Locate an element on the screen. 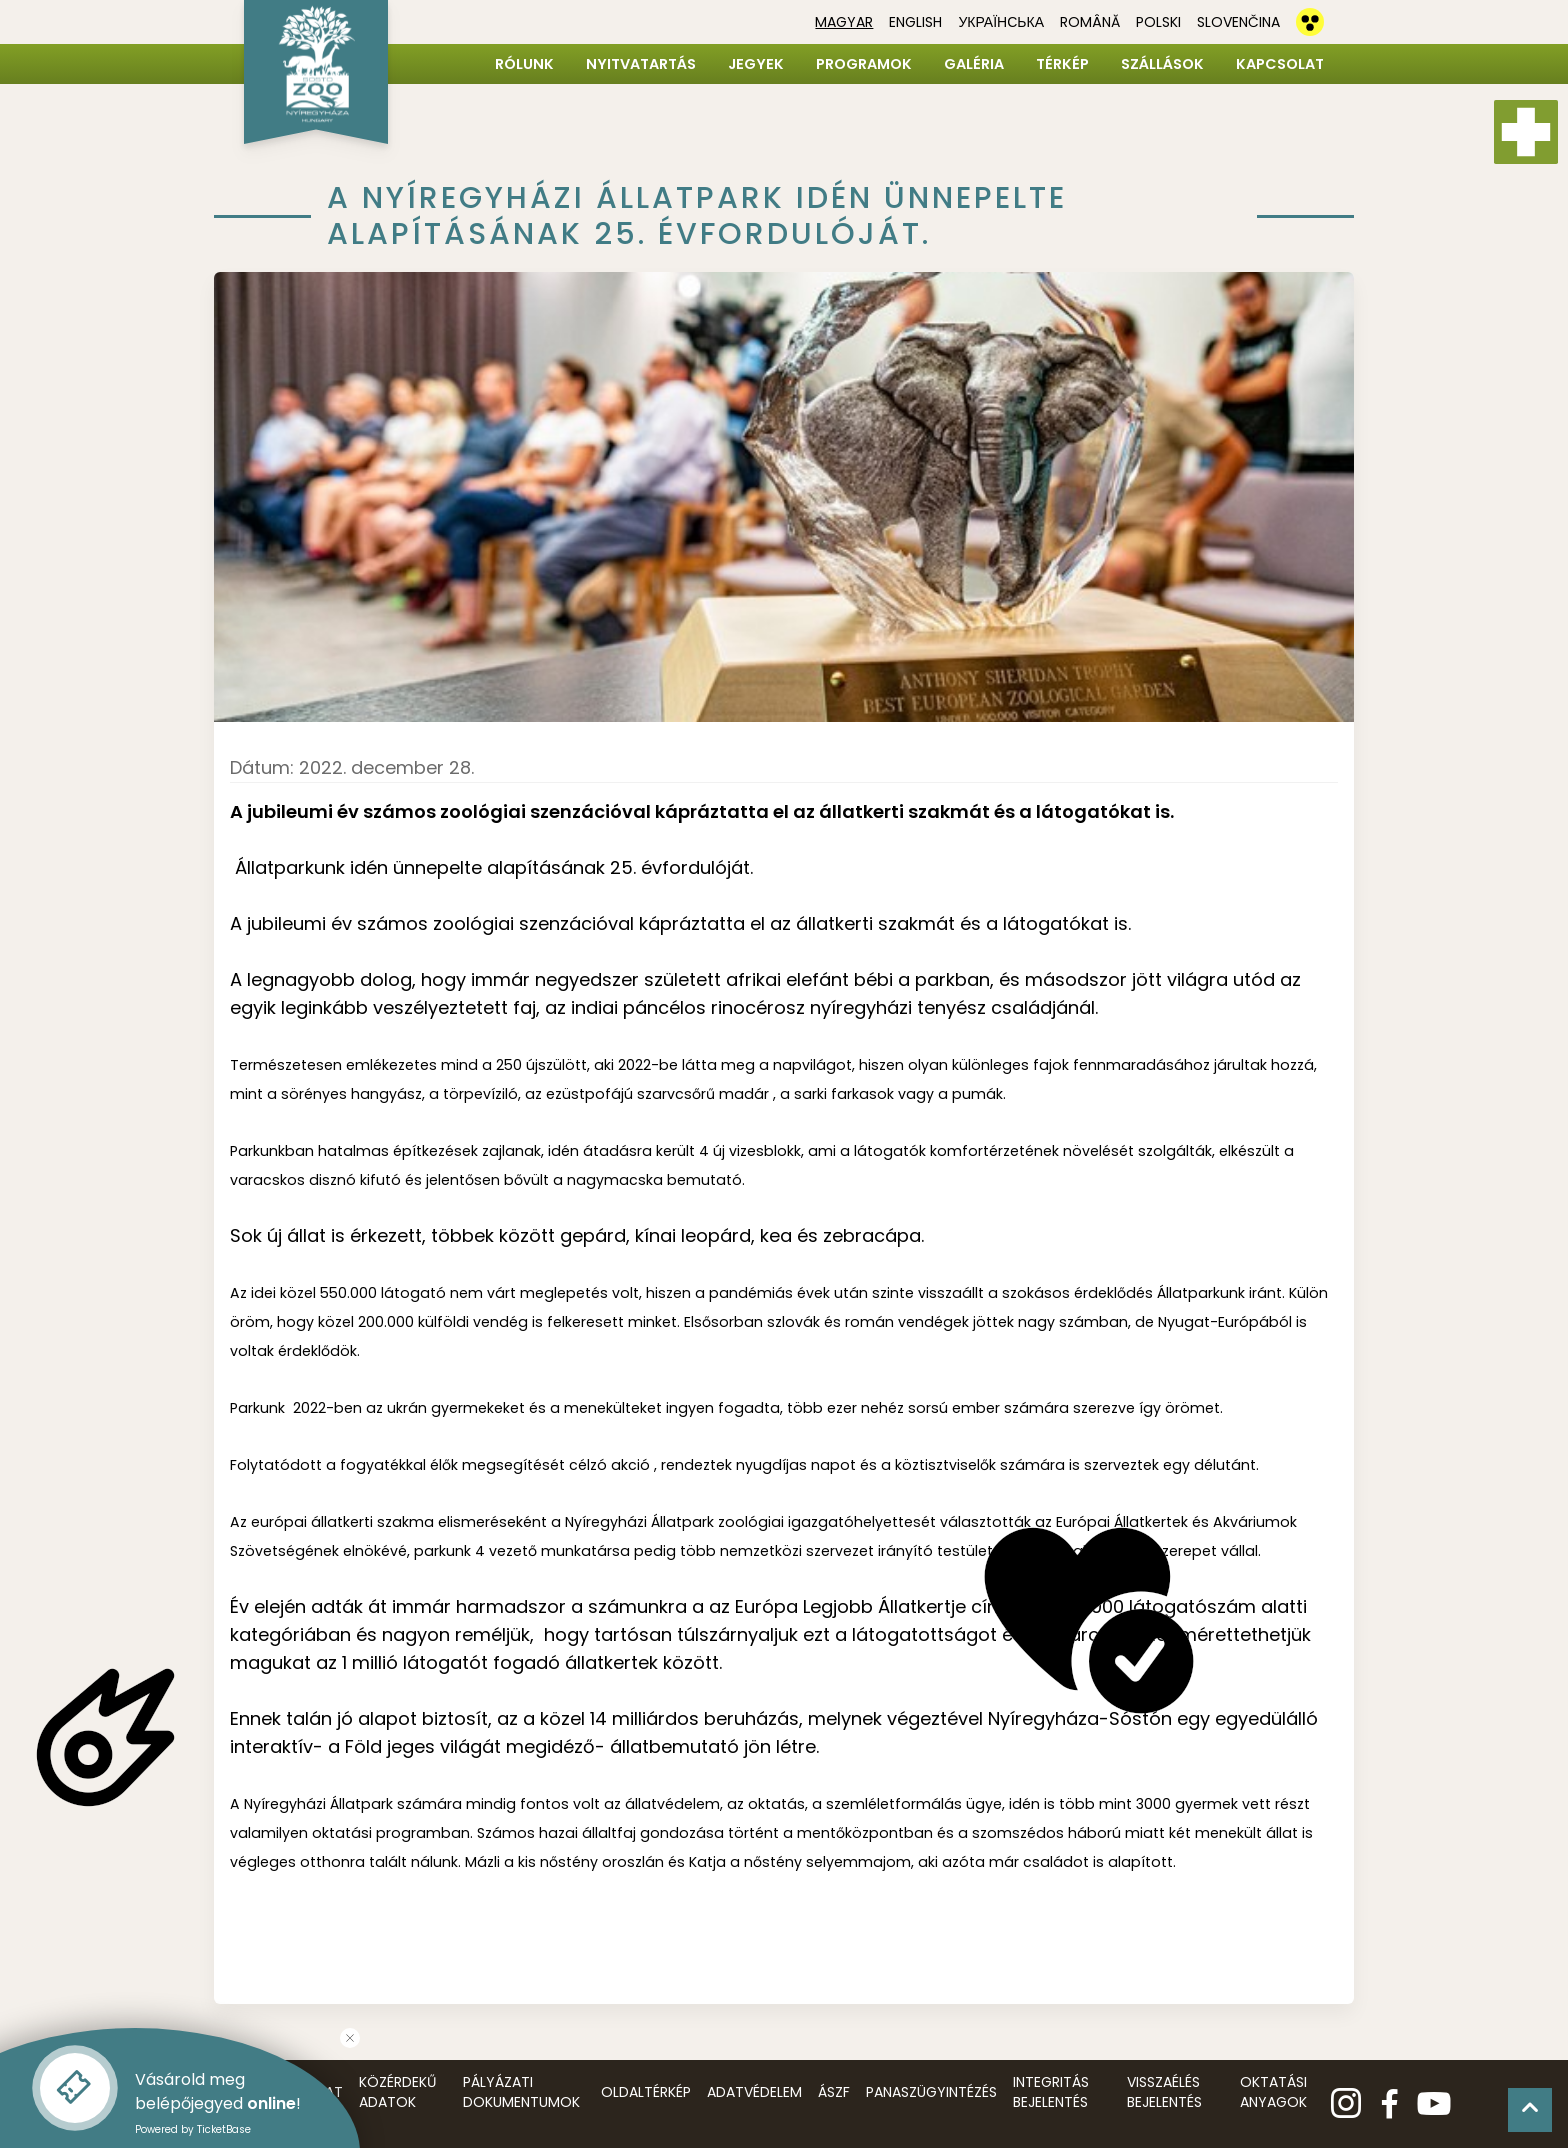 Image resolution: width=1568 pixels, height=2148 pixels. item added to favorites successfully is located at coordinates (1089, 1609).